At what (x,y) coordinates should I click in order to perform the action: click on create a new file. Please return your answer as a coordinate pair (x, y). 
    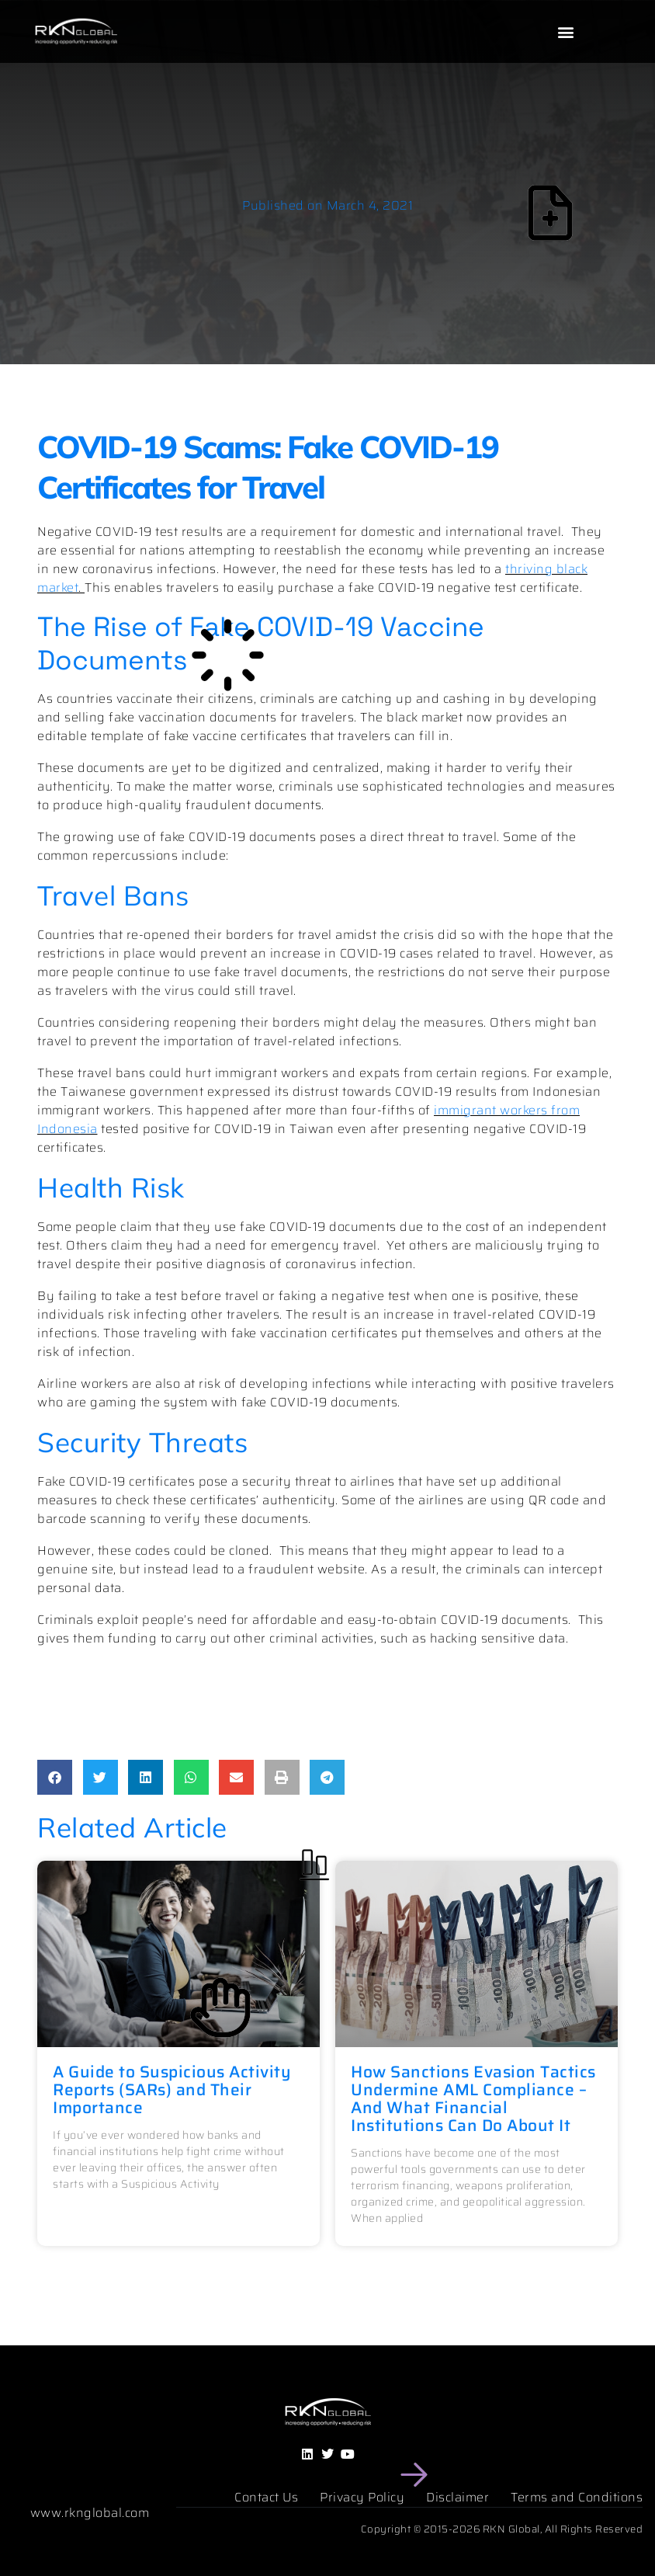
    Looking at the image, I should click on (550, 213).